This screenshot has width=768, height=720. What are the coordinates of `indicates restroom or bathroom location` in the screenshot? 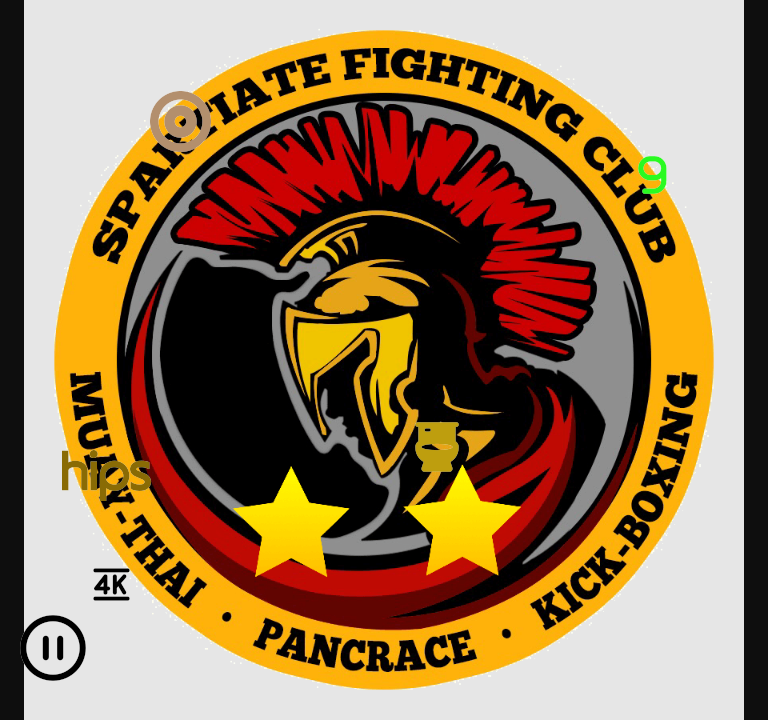 It's located at (437, 447).